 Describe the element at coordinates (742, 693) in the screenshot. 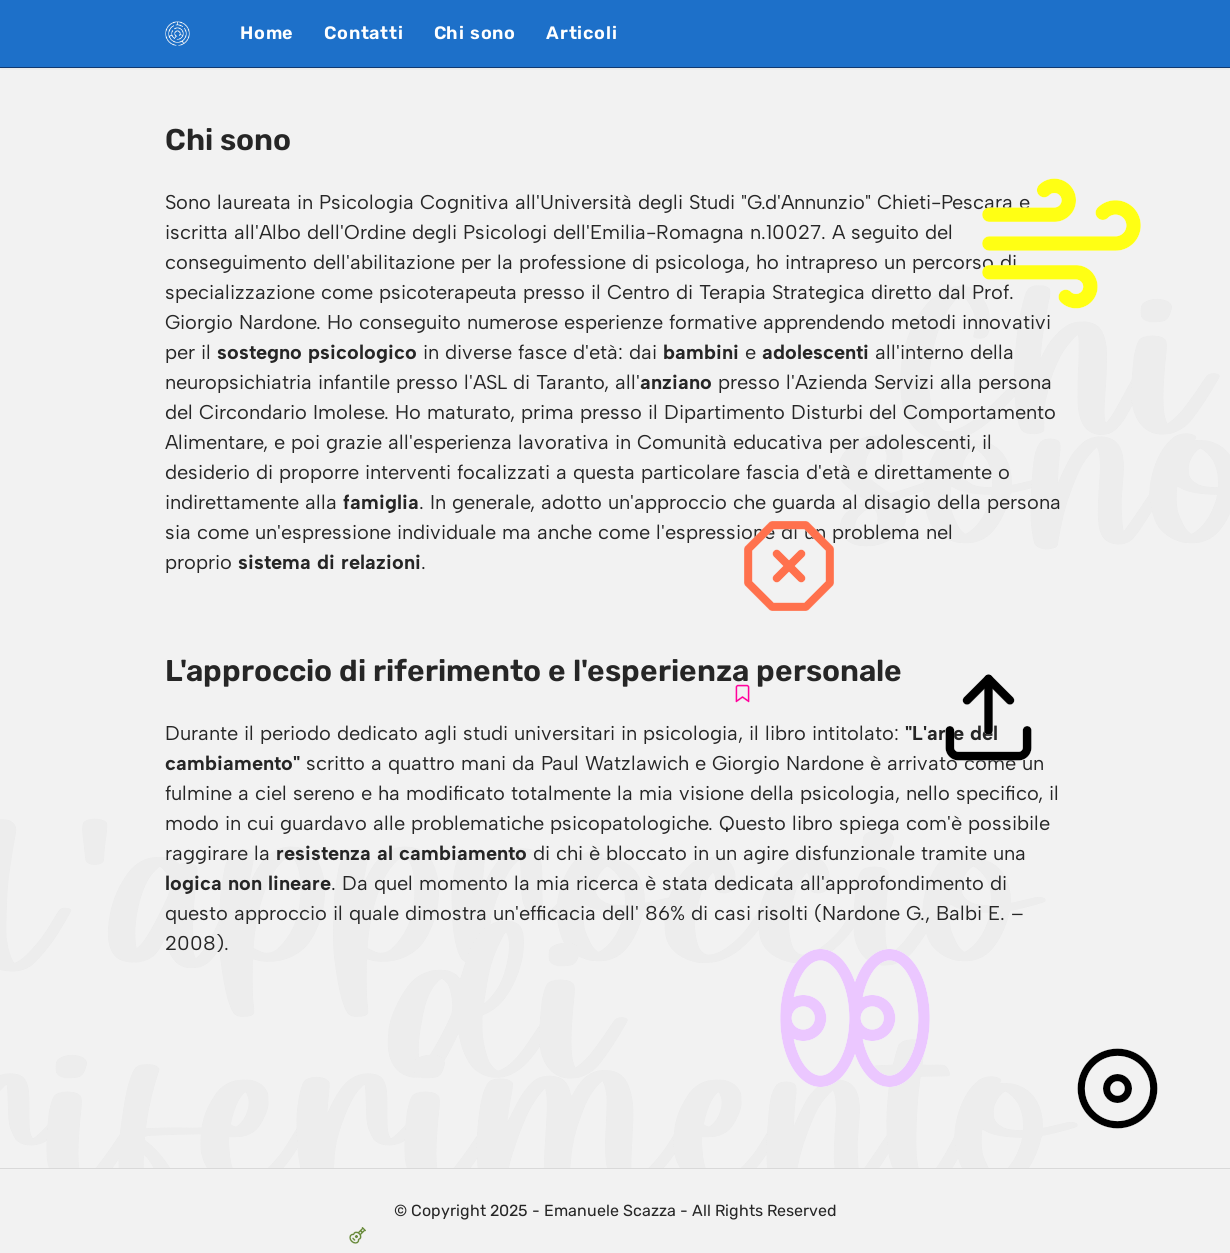

I see `save this item for later` at that location.